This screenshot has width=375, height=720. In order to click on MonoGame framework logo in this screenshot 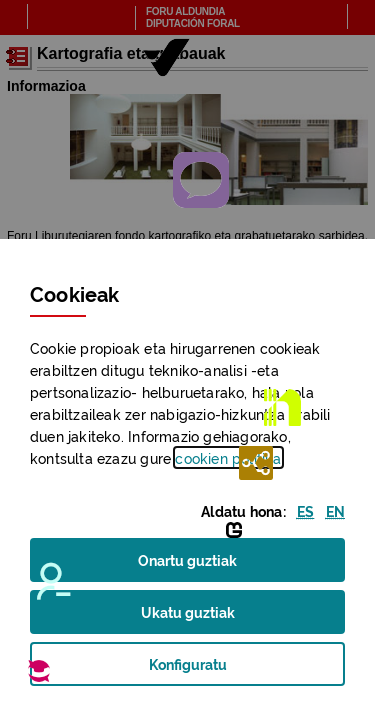, I will do `click(234, 530)`.